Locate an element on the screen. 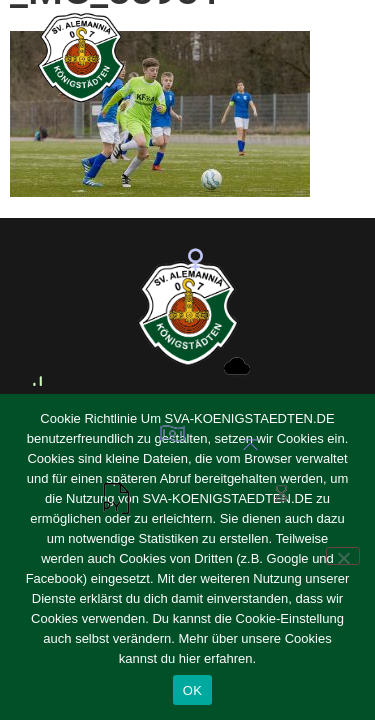  indicates cloudy weather conditions is located at coordinates (237, 366).